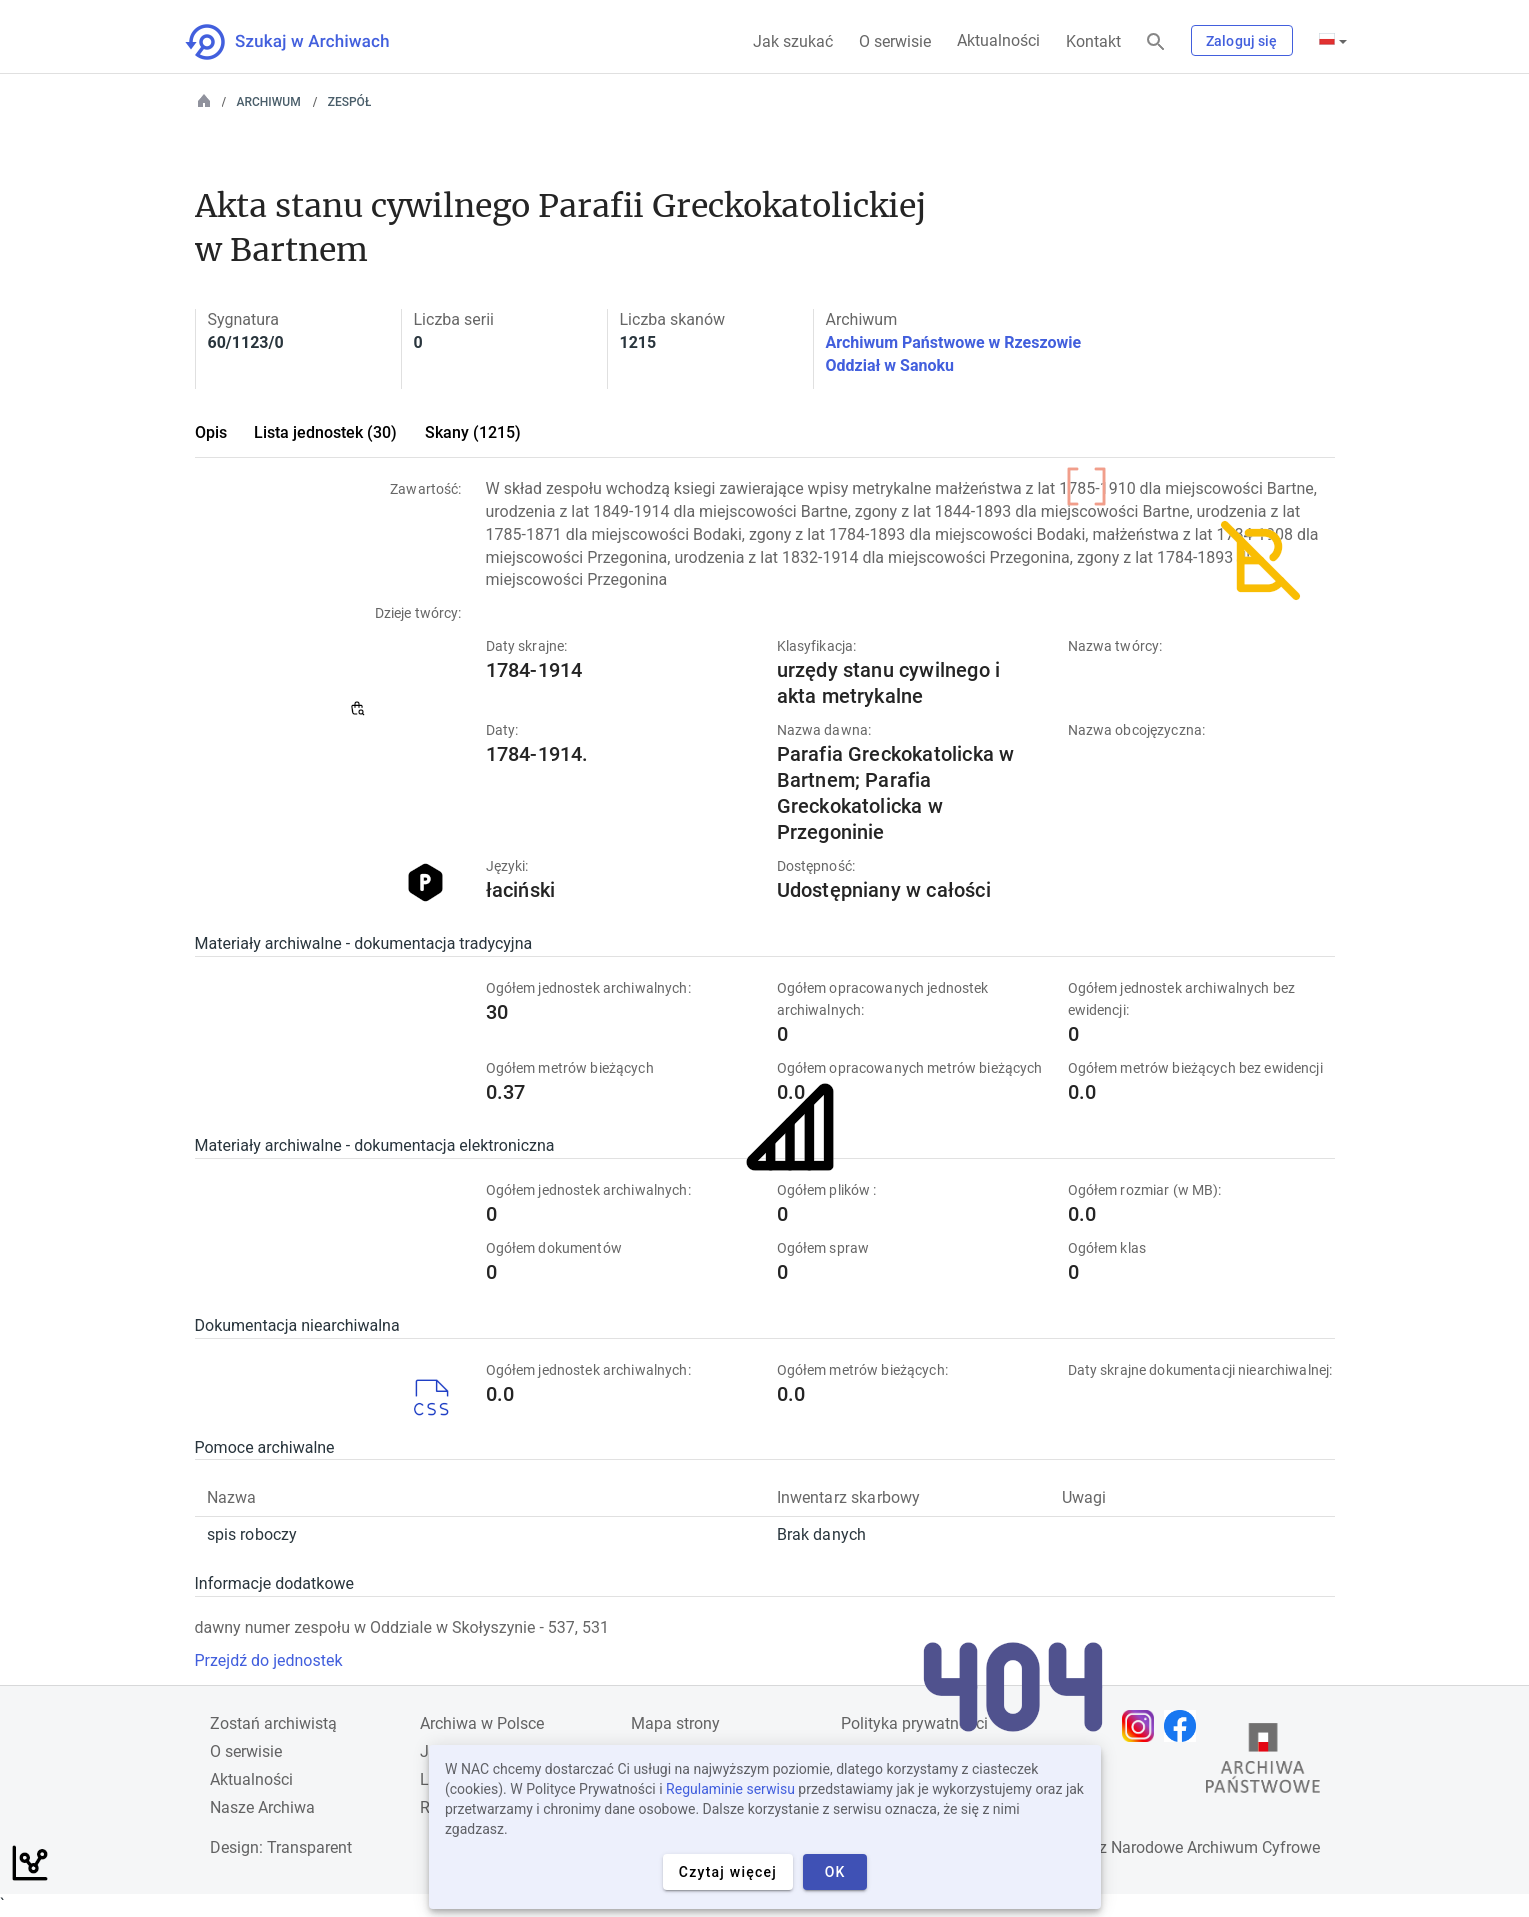  What do you see at coordinates (357, 708) in the screenshot?
I see `search your shopping bag or cart` at bounding box center [357, 708].